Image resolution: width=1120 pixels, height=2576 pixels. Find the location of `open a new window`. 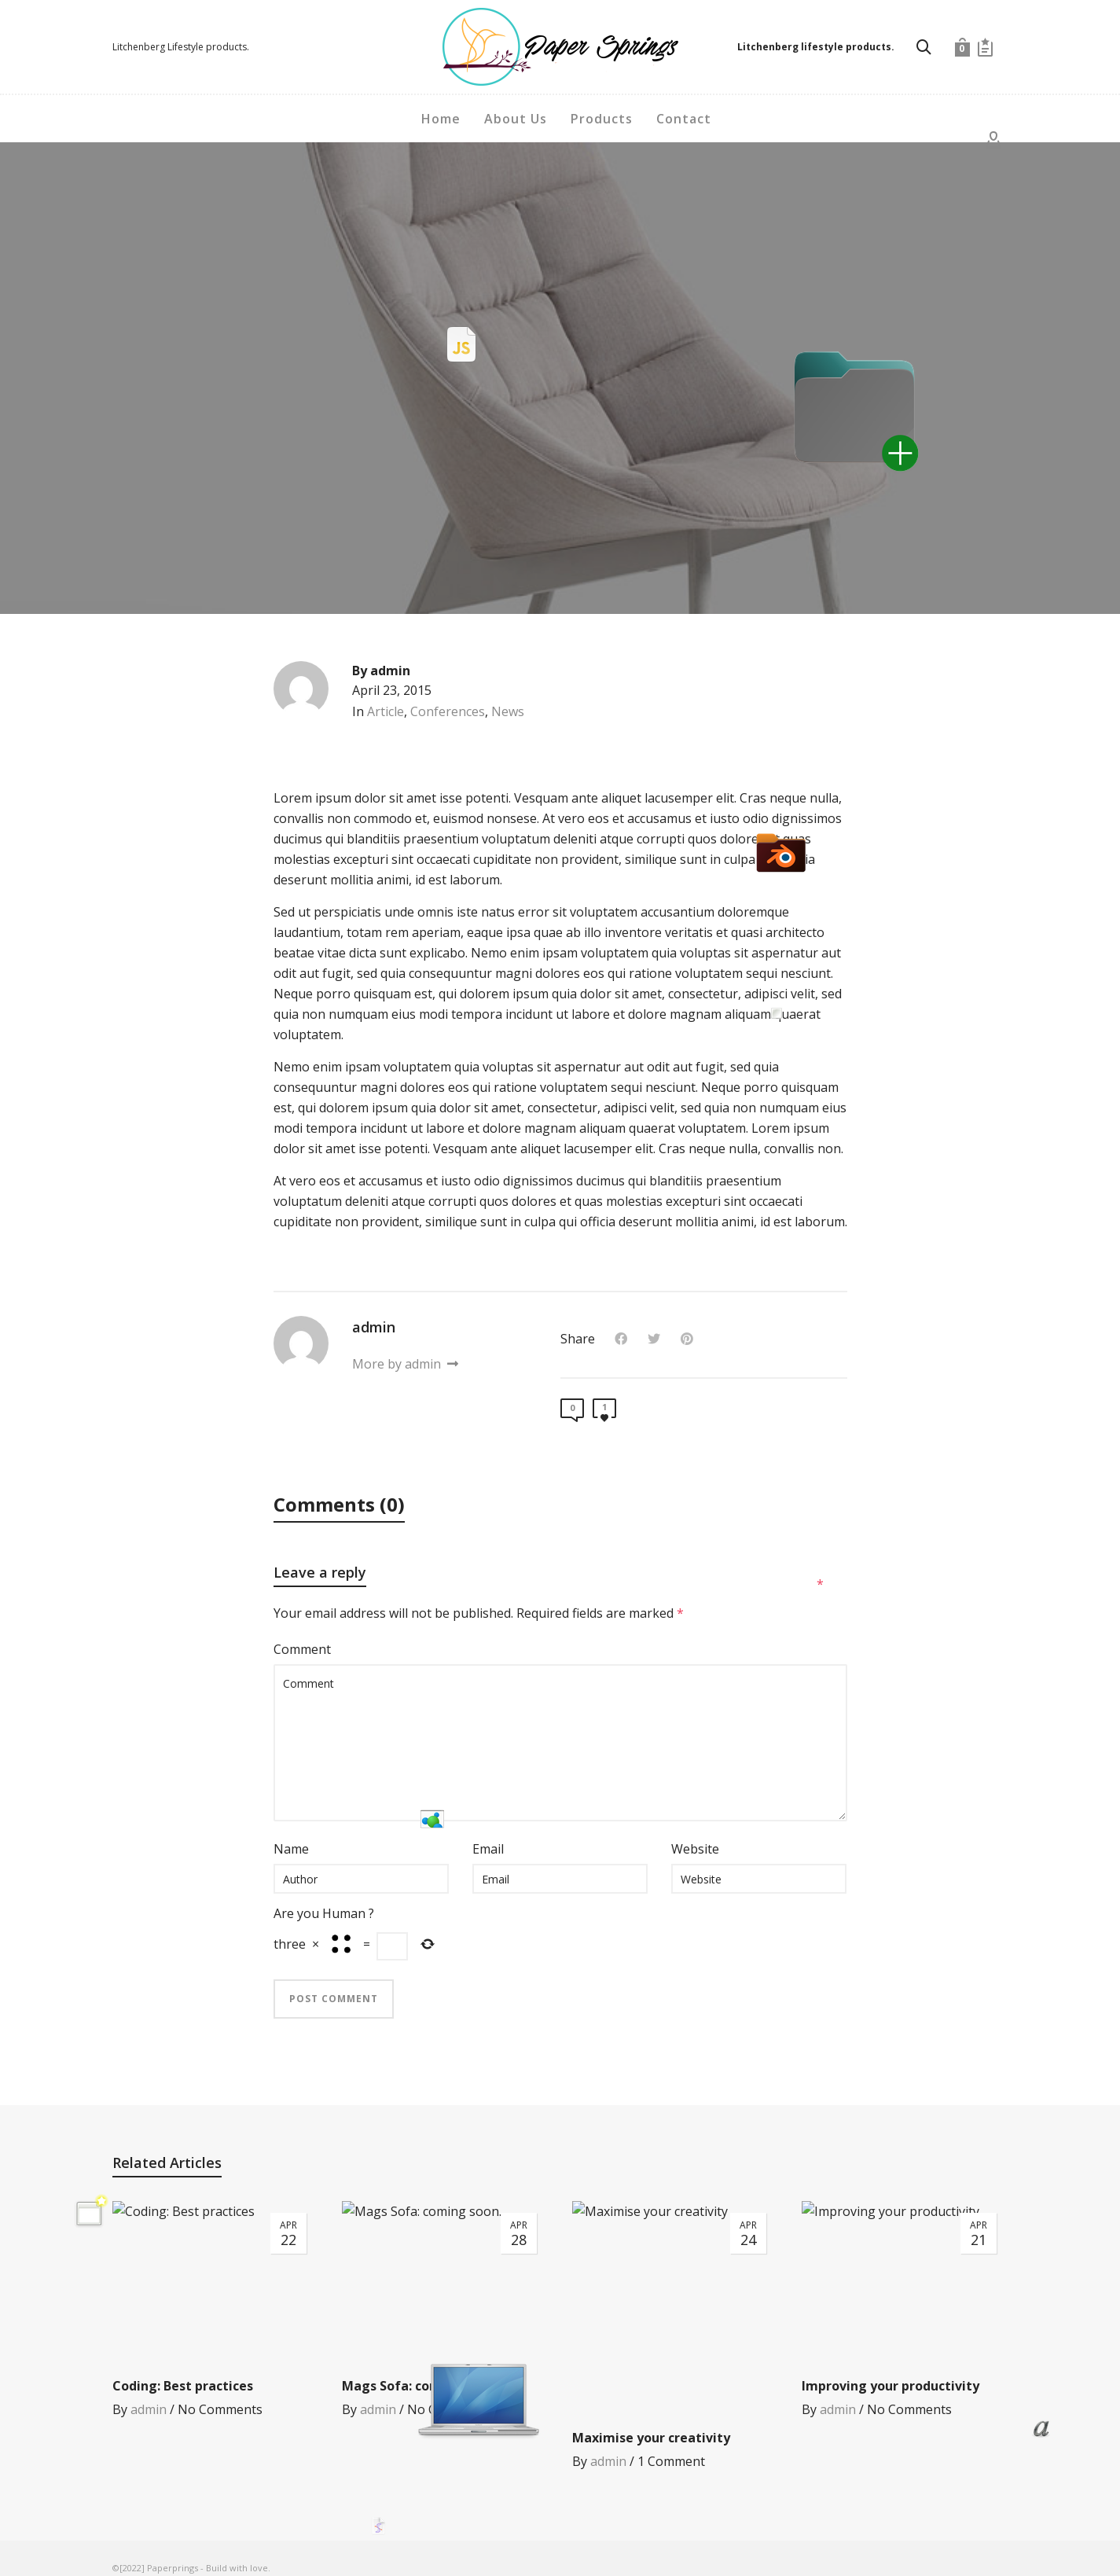

open a new window is located at coordinates (91, 2211).